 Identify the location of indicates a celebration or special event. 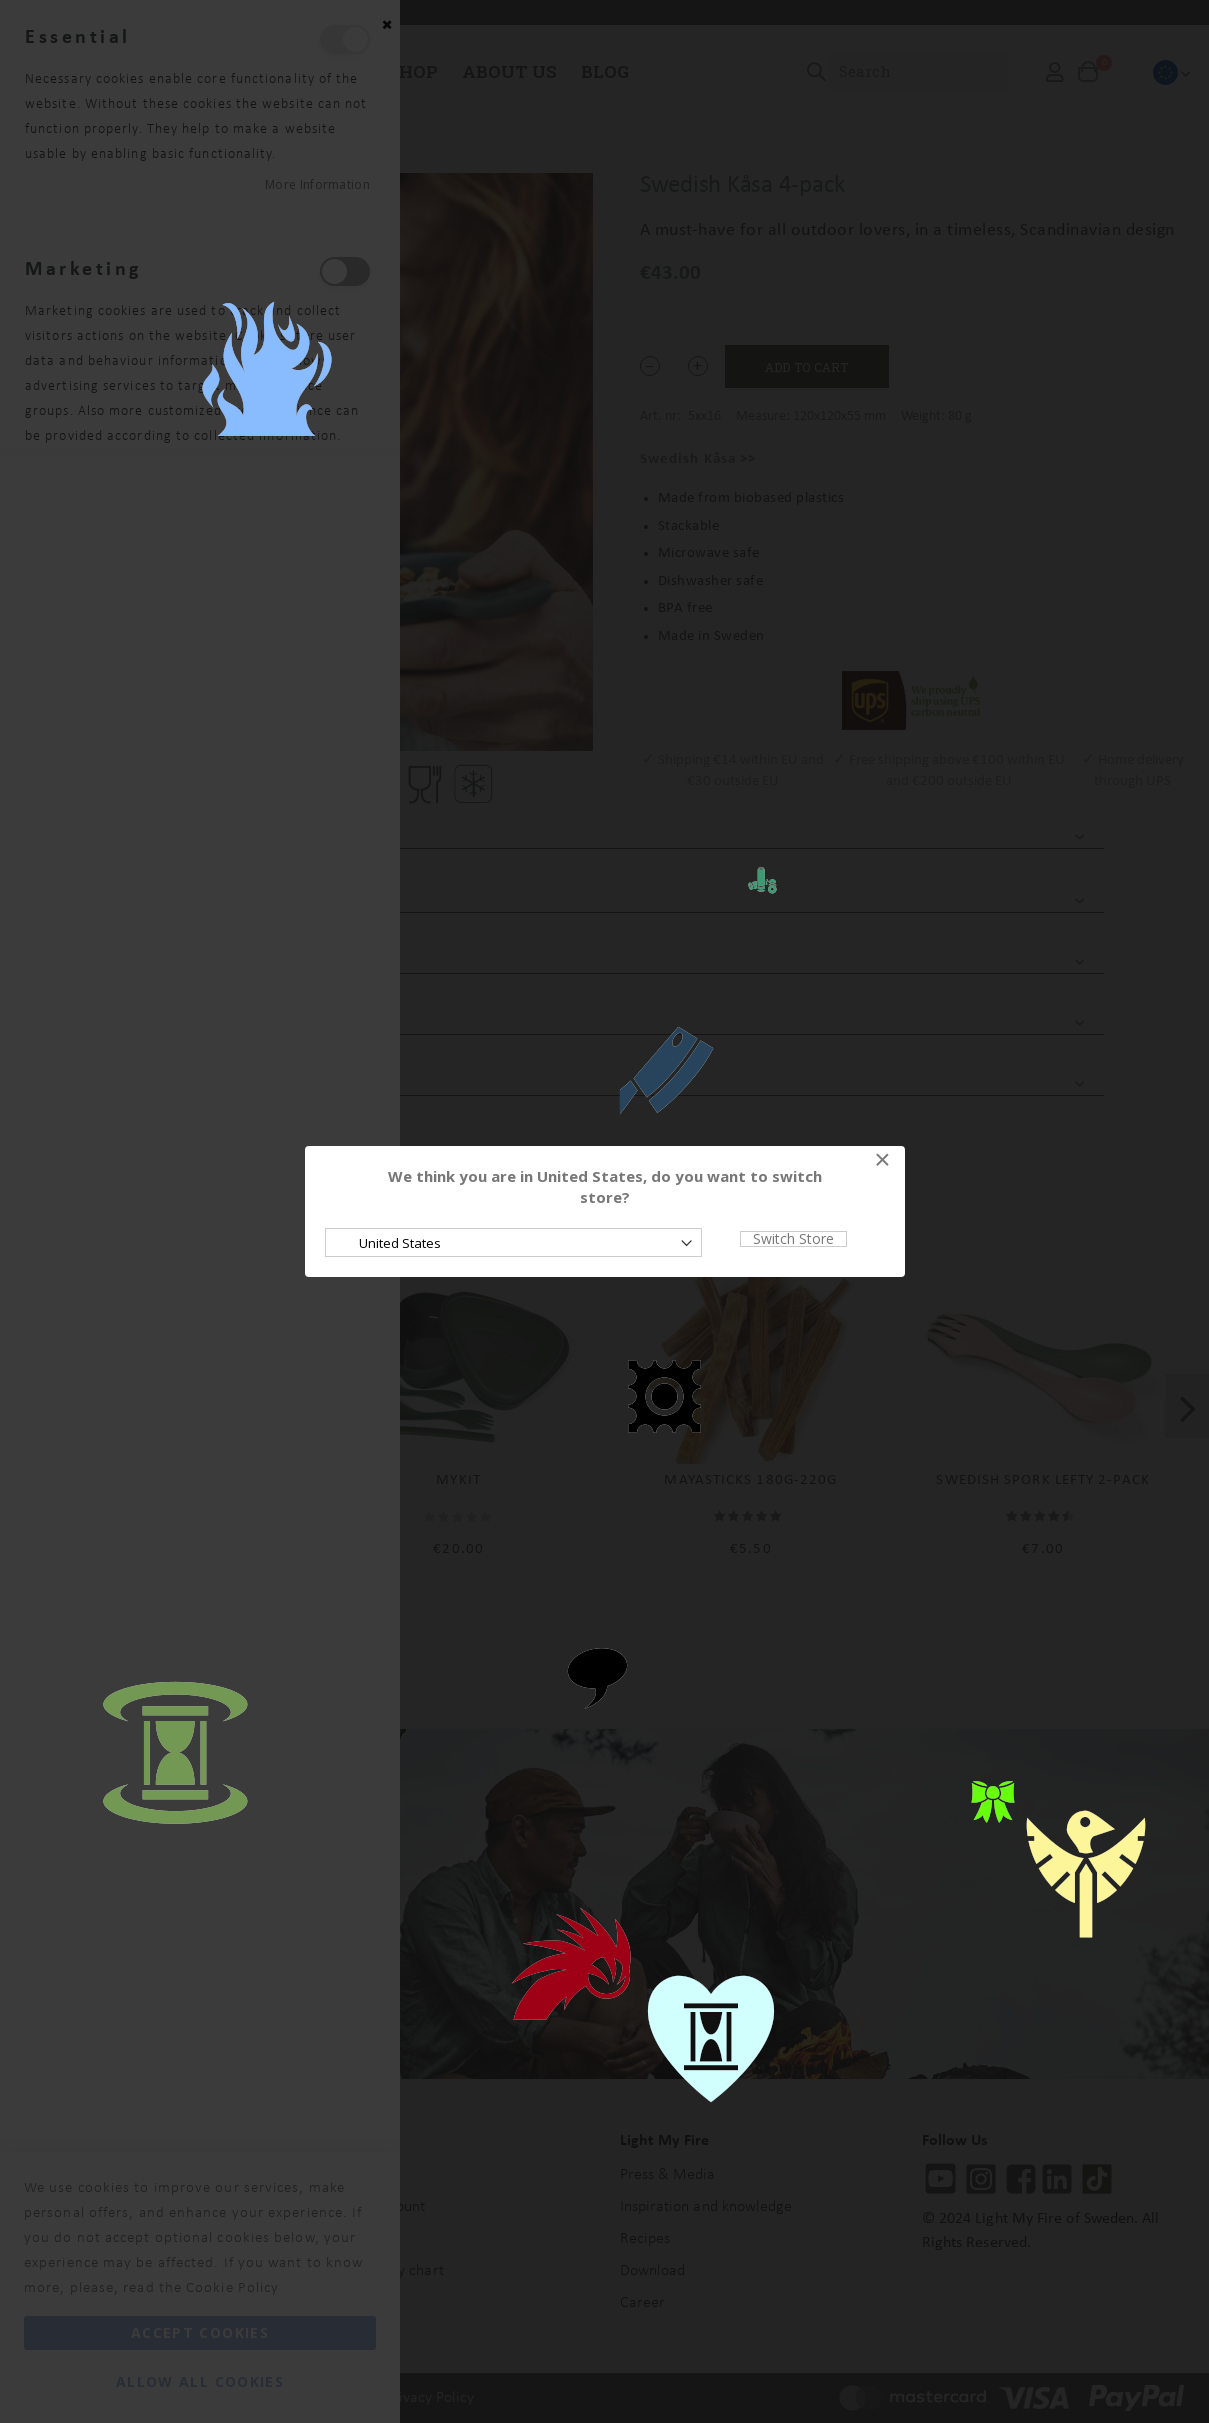
(264, 369).